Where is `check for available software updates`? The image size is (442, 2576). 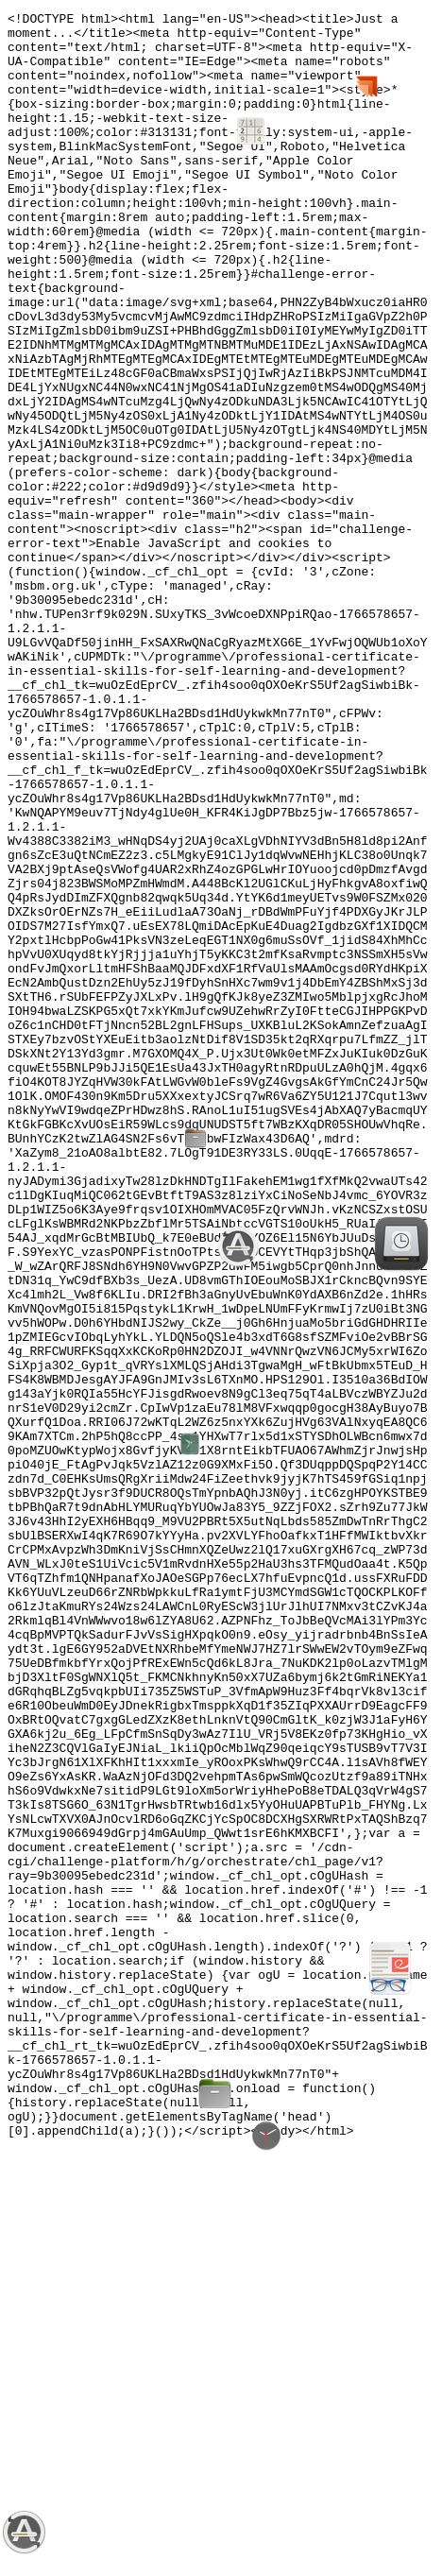 check for available software updates is located at coordinates (24, 2532).